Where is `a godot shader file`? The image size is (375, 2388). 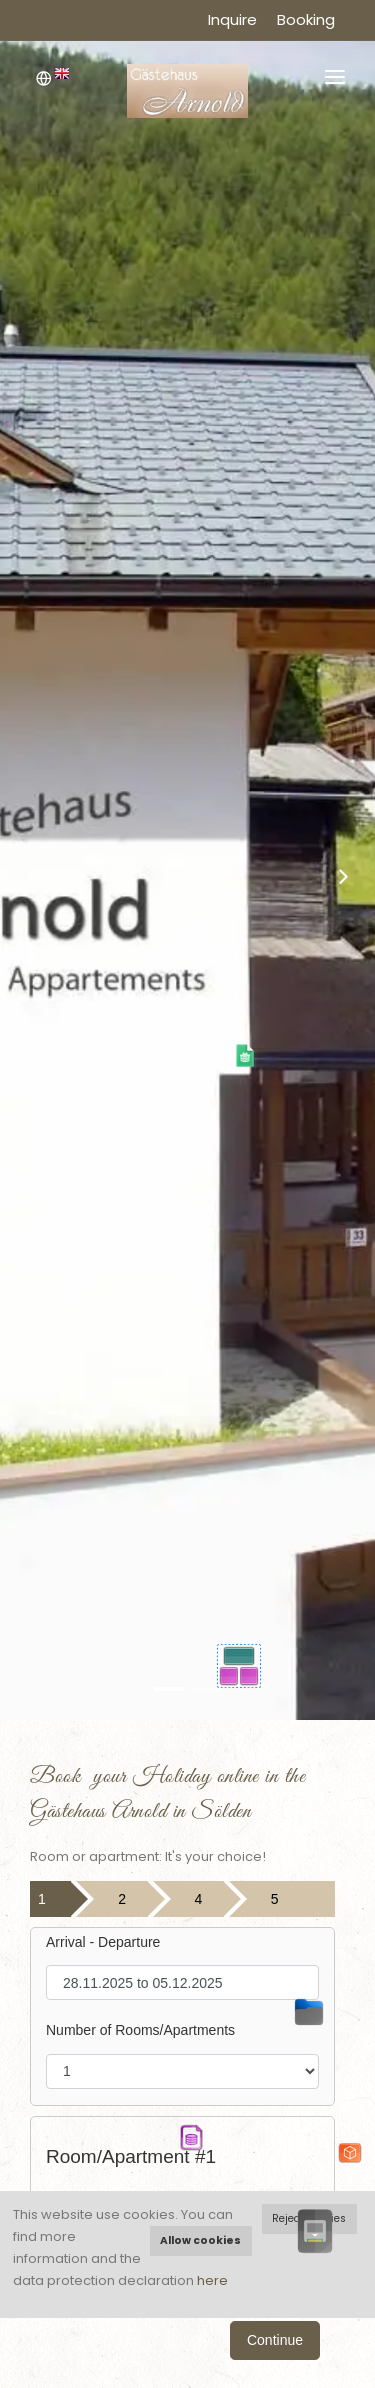
a godot shader file is located at coordinates (245, 1056).